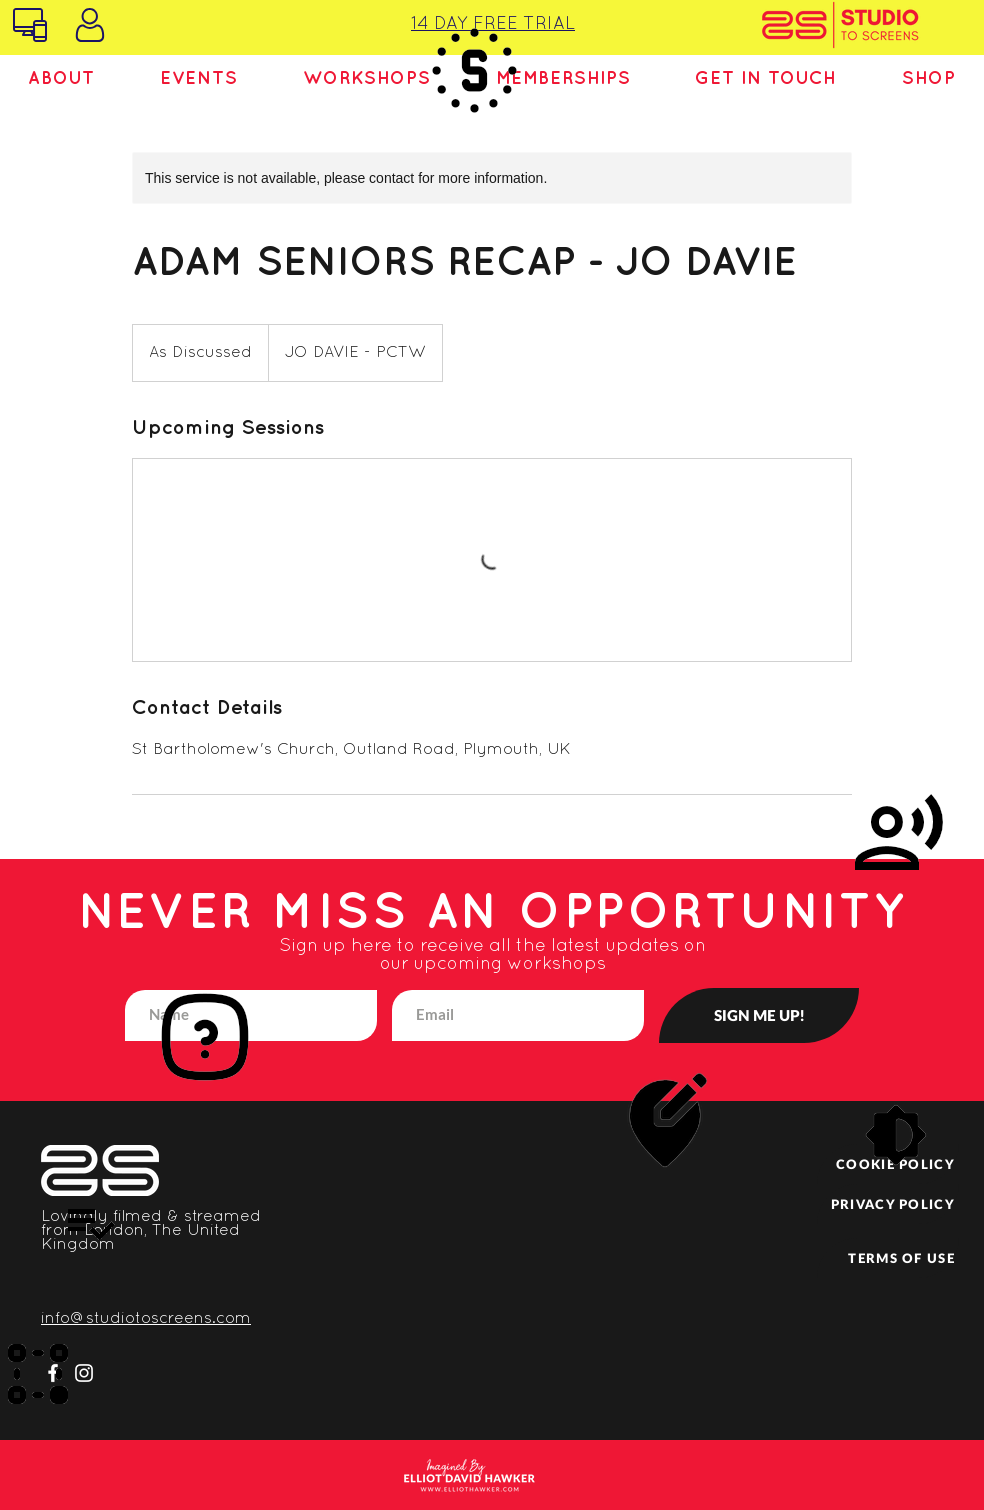 The width and height of the screenshot is (984, 1510). I want to click on item successfully added to playlist, so click(90, 1222).